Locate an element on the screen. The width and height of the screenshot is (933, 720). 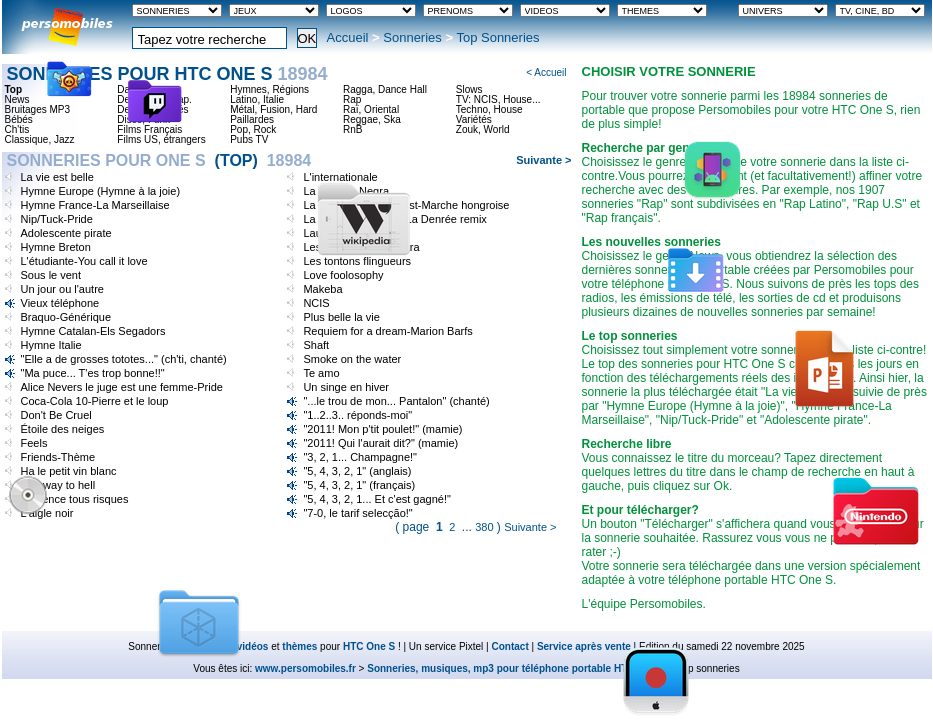
launch xwayland video bridge for screen sharing is located at coordinates (656, 680).